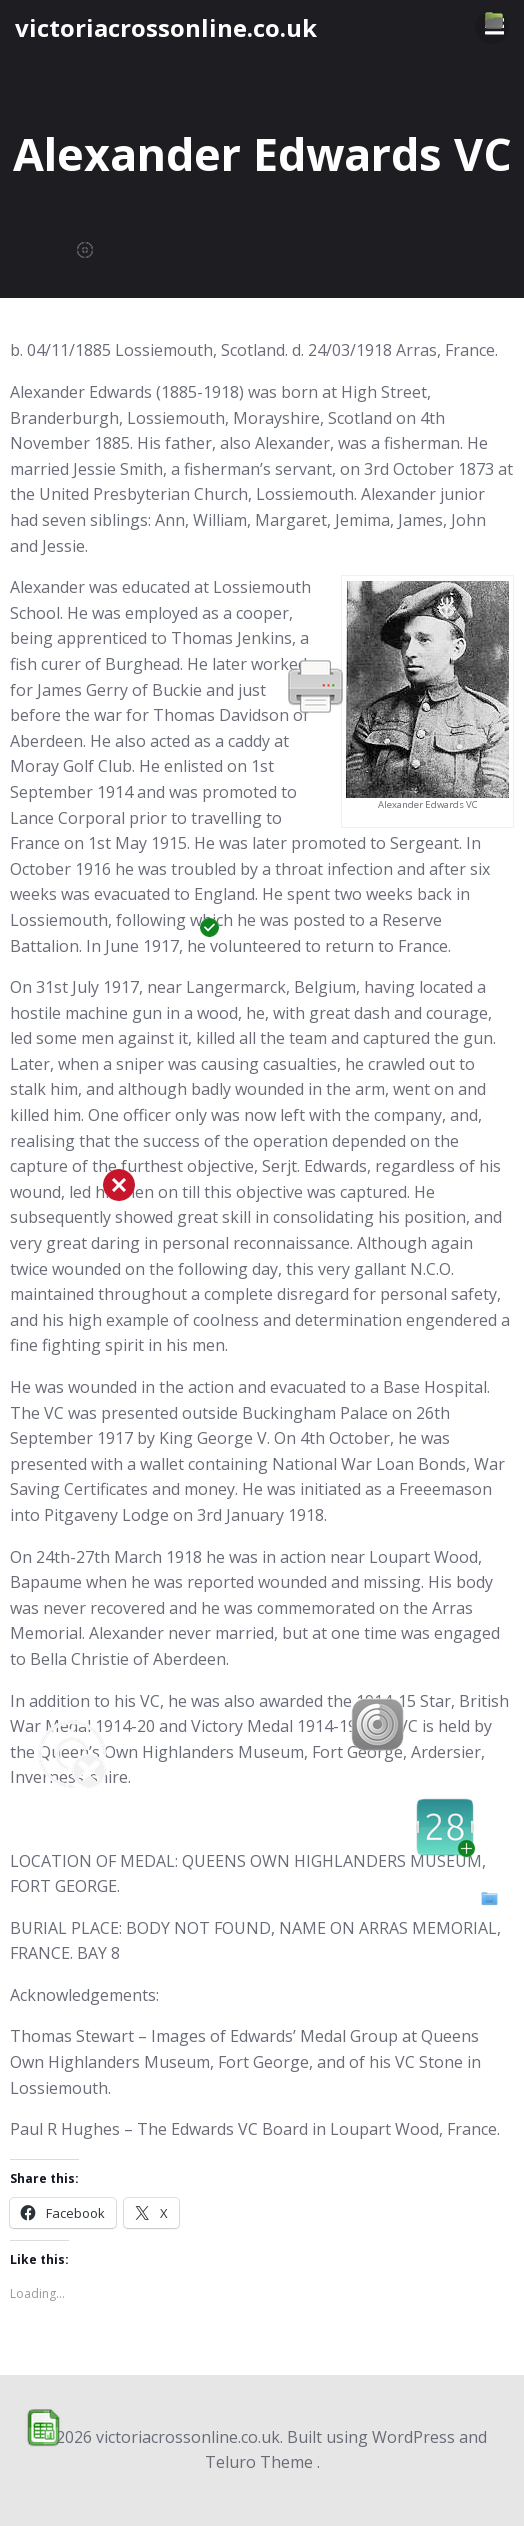 Image resolution: width=524 pixels, height=2526 pixels. Describe the element at coordinates (377, 1724) in the screenshot. I see `open the Fitness app` at that location.